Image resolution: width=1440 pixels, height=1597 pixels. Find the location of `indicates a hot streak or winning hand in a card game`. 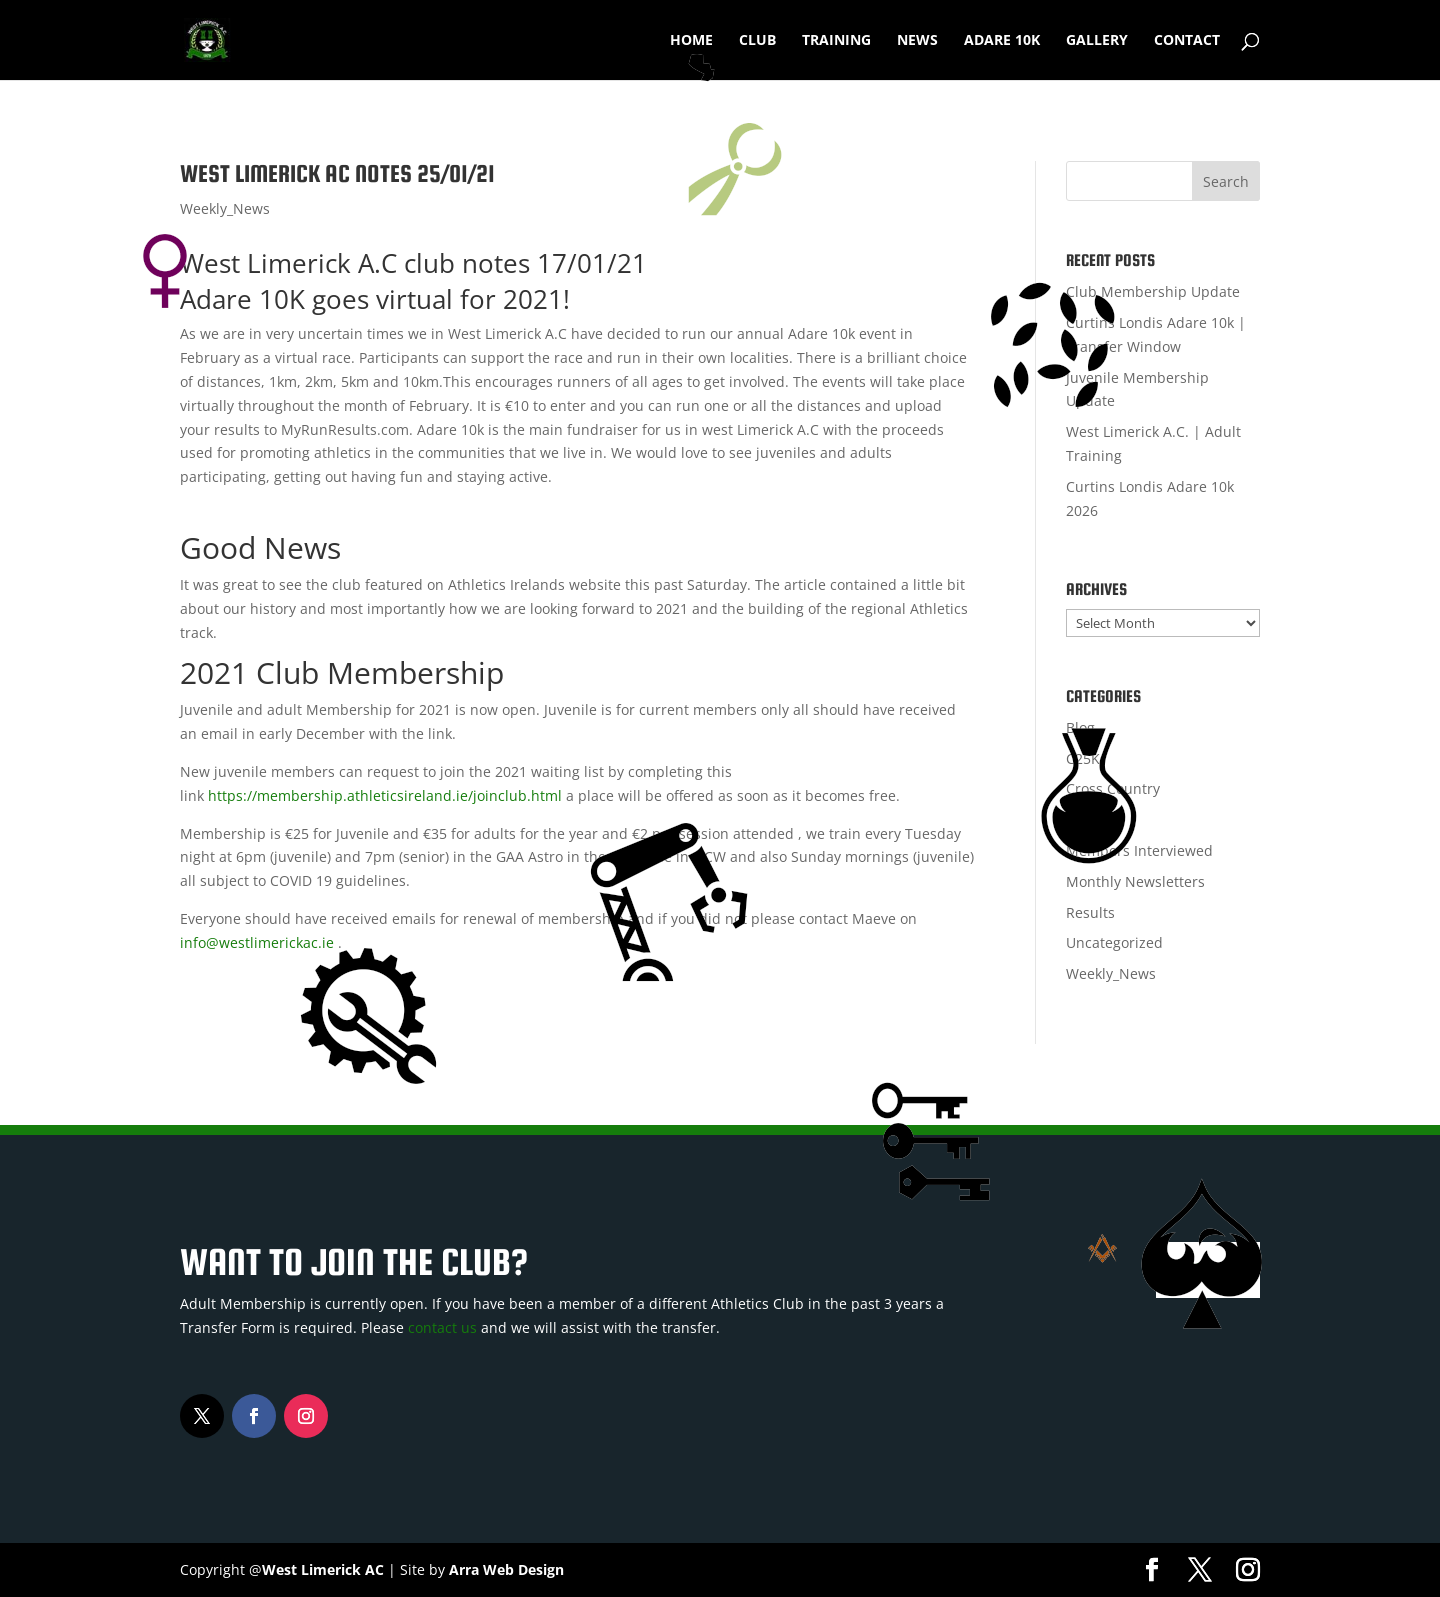

indicates a hot streak or winning hand in a card game is located at coordinates (1202, 1255).